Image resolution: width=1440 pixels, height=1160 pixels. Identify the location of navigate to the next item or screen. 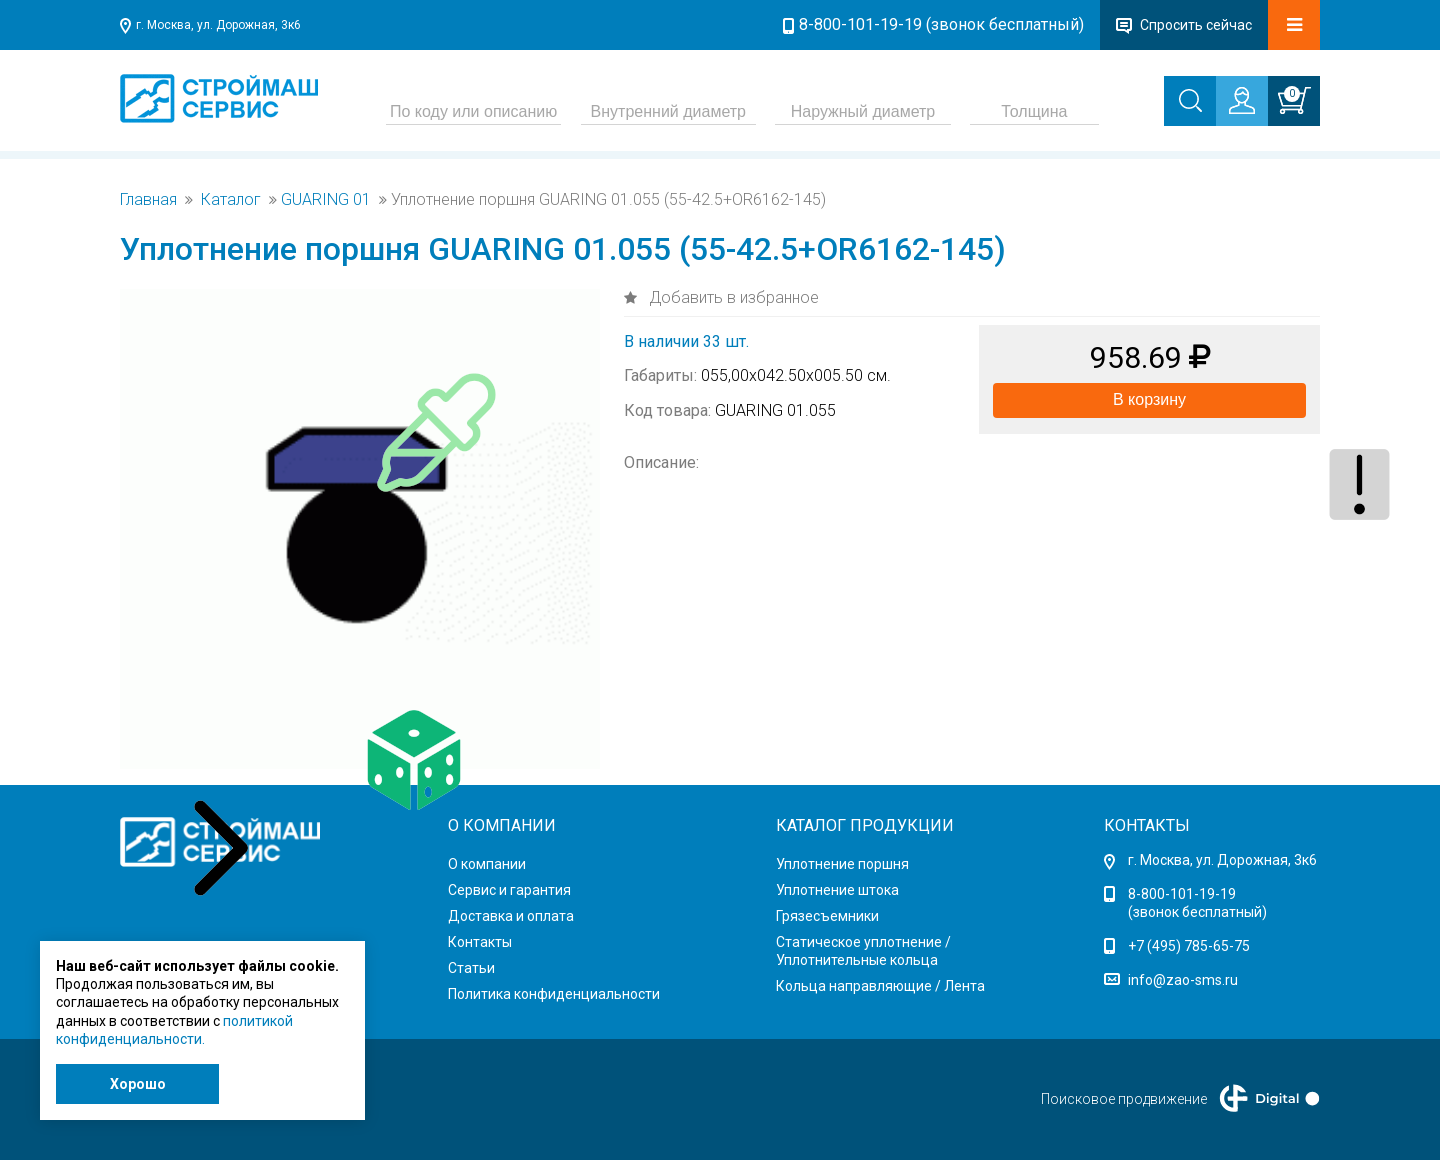
(217, 848).